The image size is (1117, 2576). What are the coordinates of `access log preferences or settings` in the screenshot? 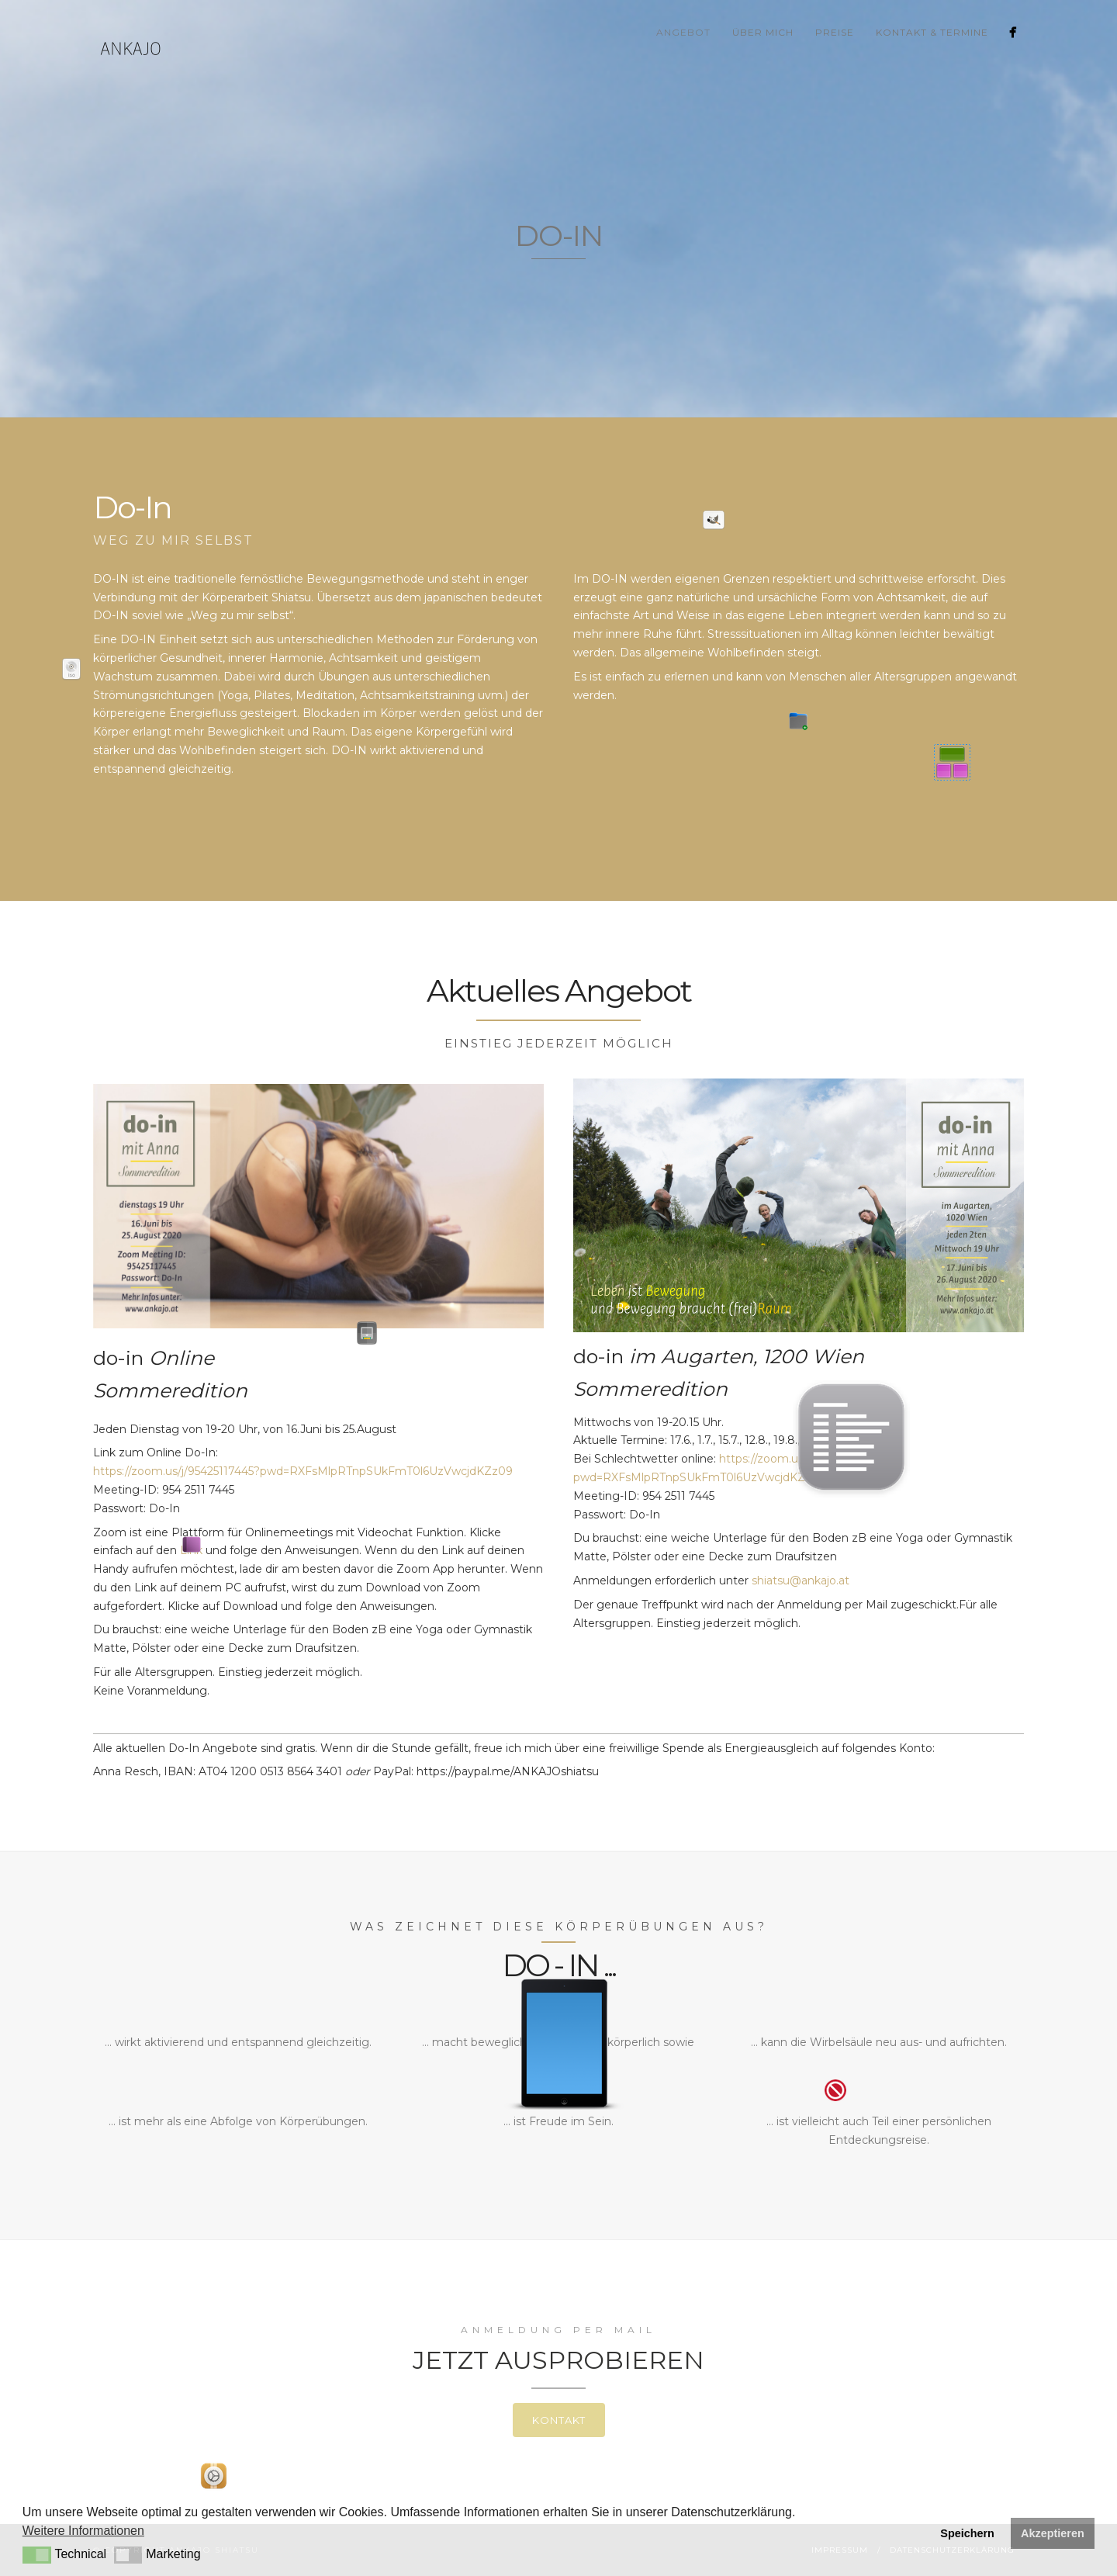 It's located at (851, 1439).